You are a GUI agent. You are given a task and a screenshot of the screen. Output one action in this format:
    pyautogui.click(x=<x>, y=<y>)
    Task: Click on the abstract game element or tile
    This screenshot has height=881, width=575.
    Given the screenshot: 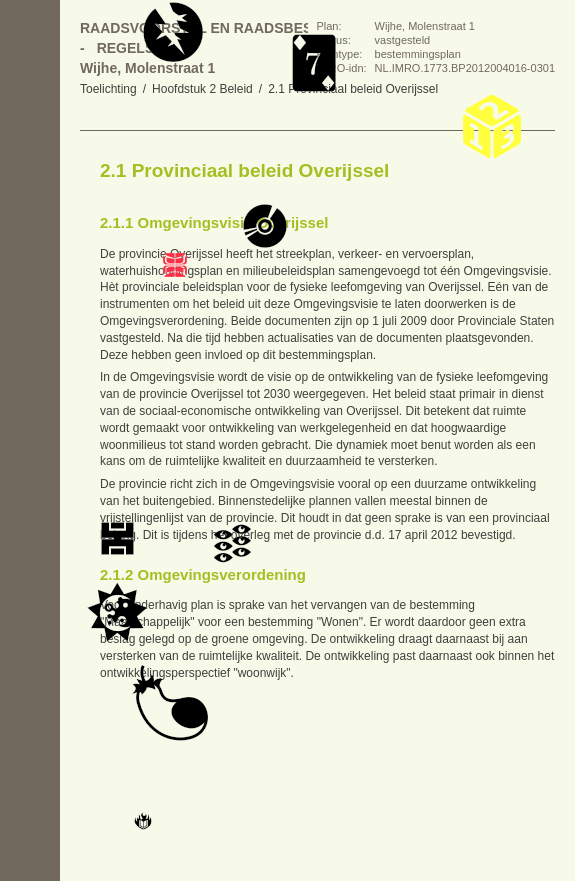 What is the action you would take?
    pyautogui.click(x=117, y=538)
    